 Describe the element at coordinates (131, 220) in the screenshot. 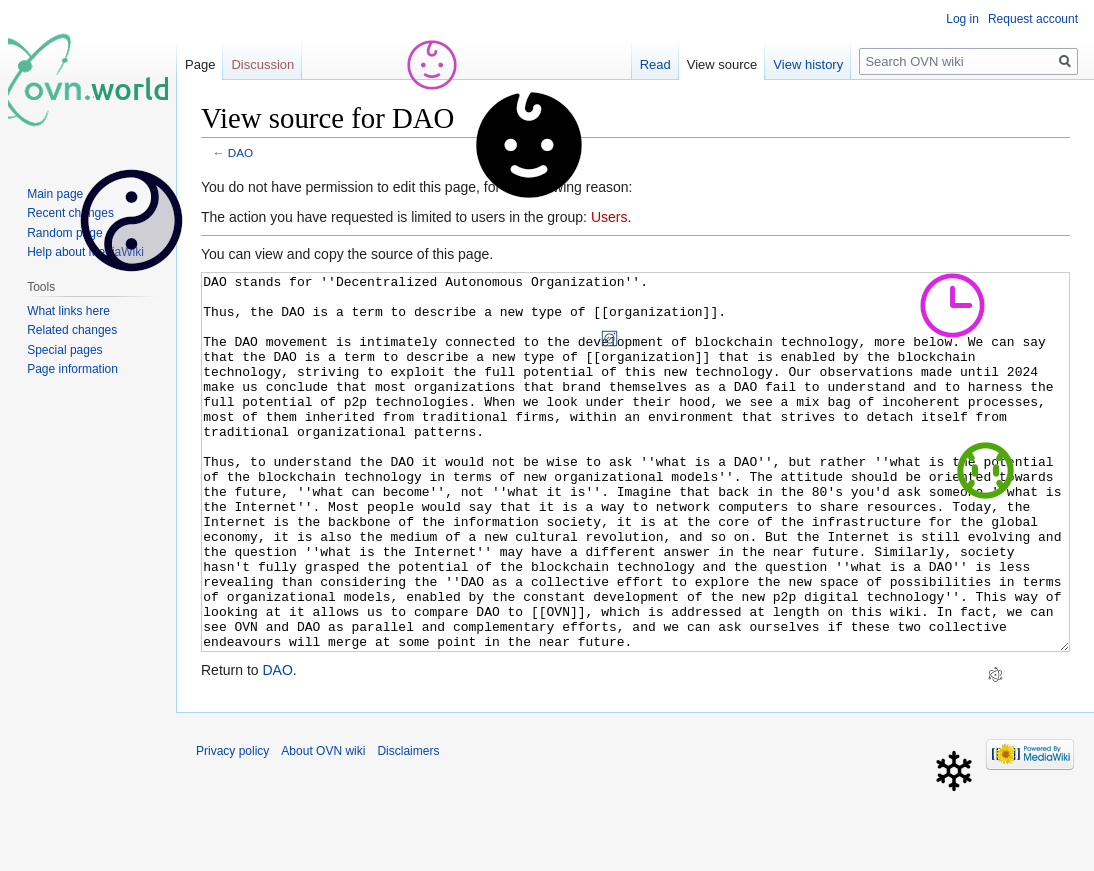

I see `toggle balance or harmony mode` at that location.